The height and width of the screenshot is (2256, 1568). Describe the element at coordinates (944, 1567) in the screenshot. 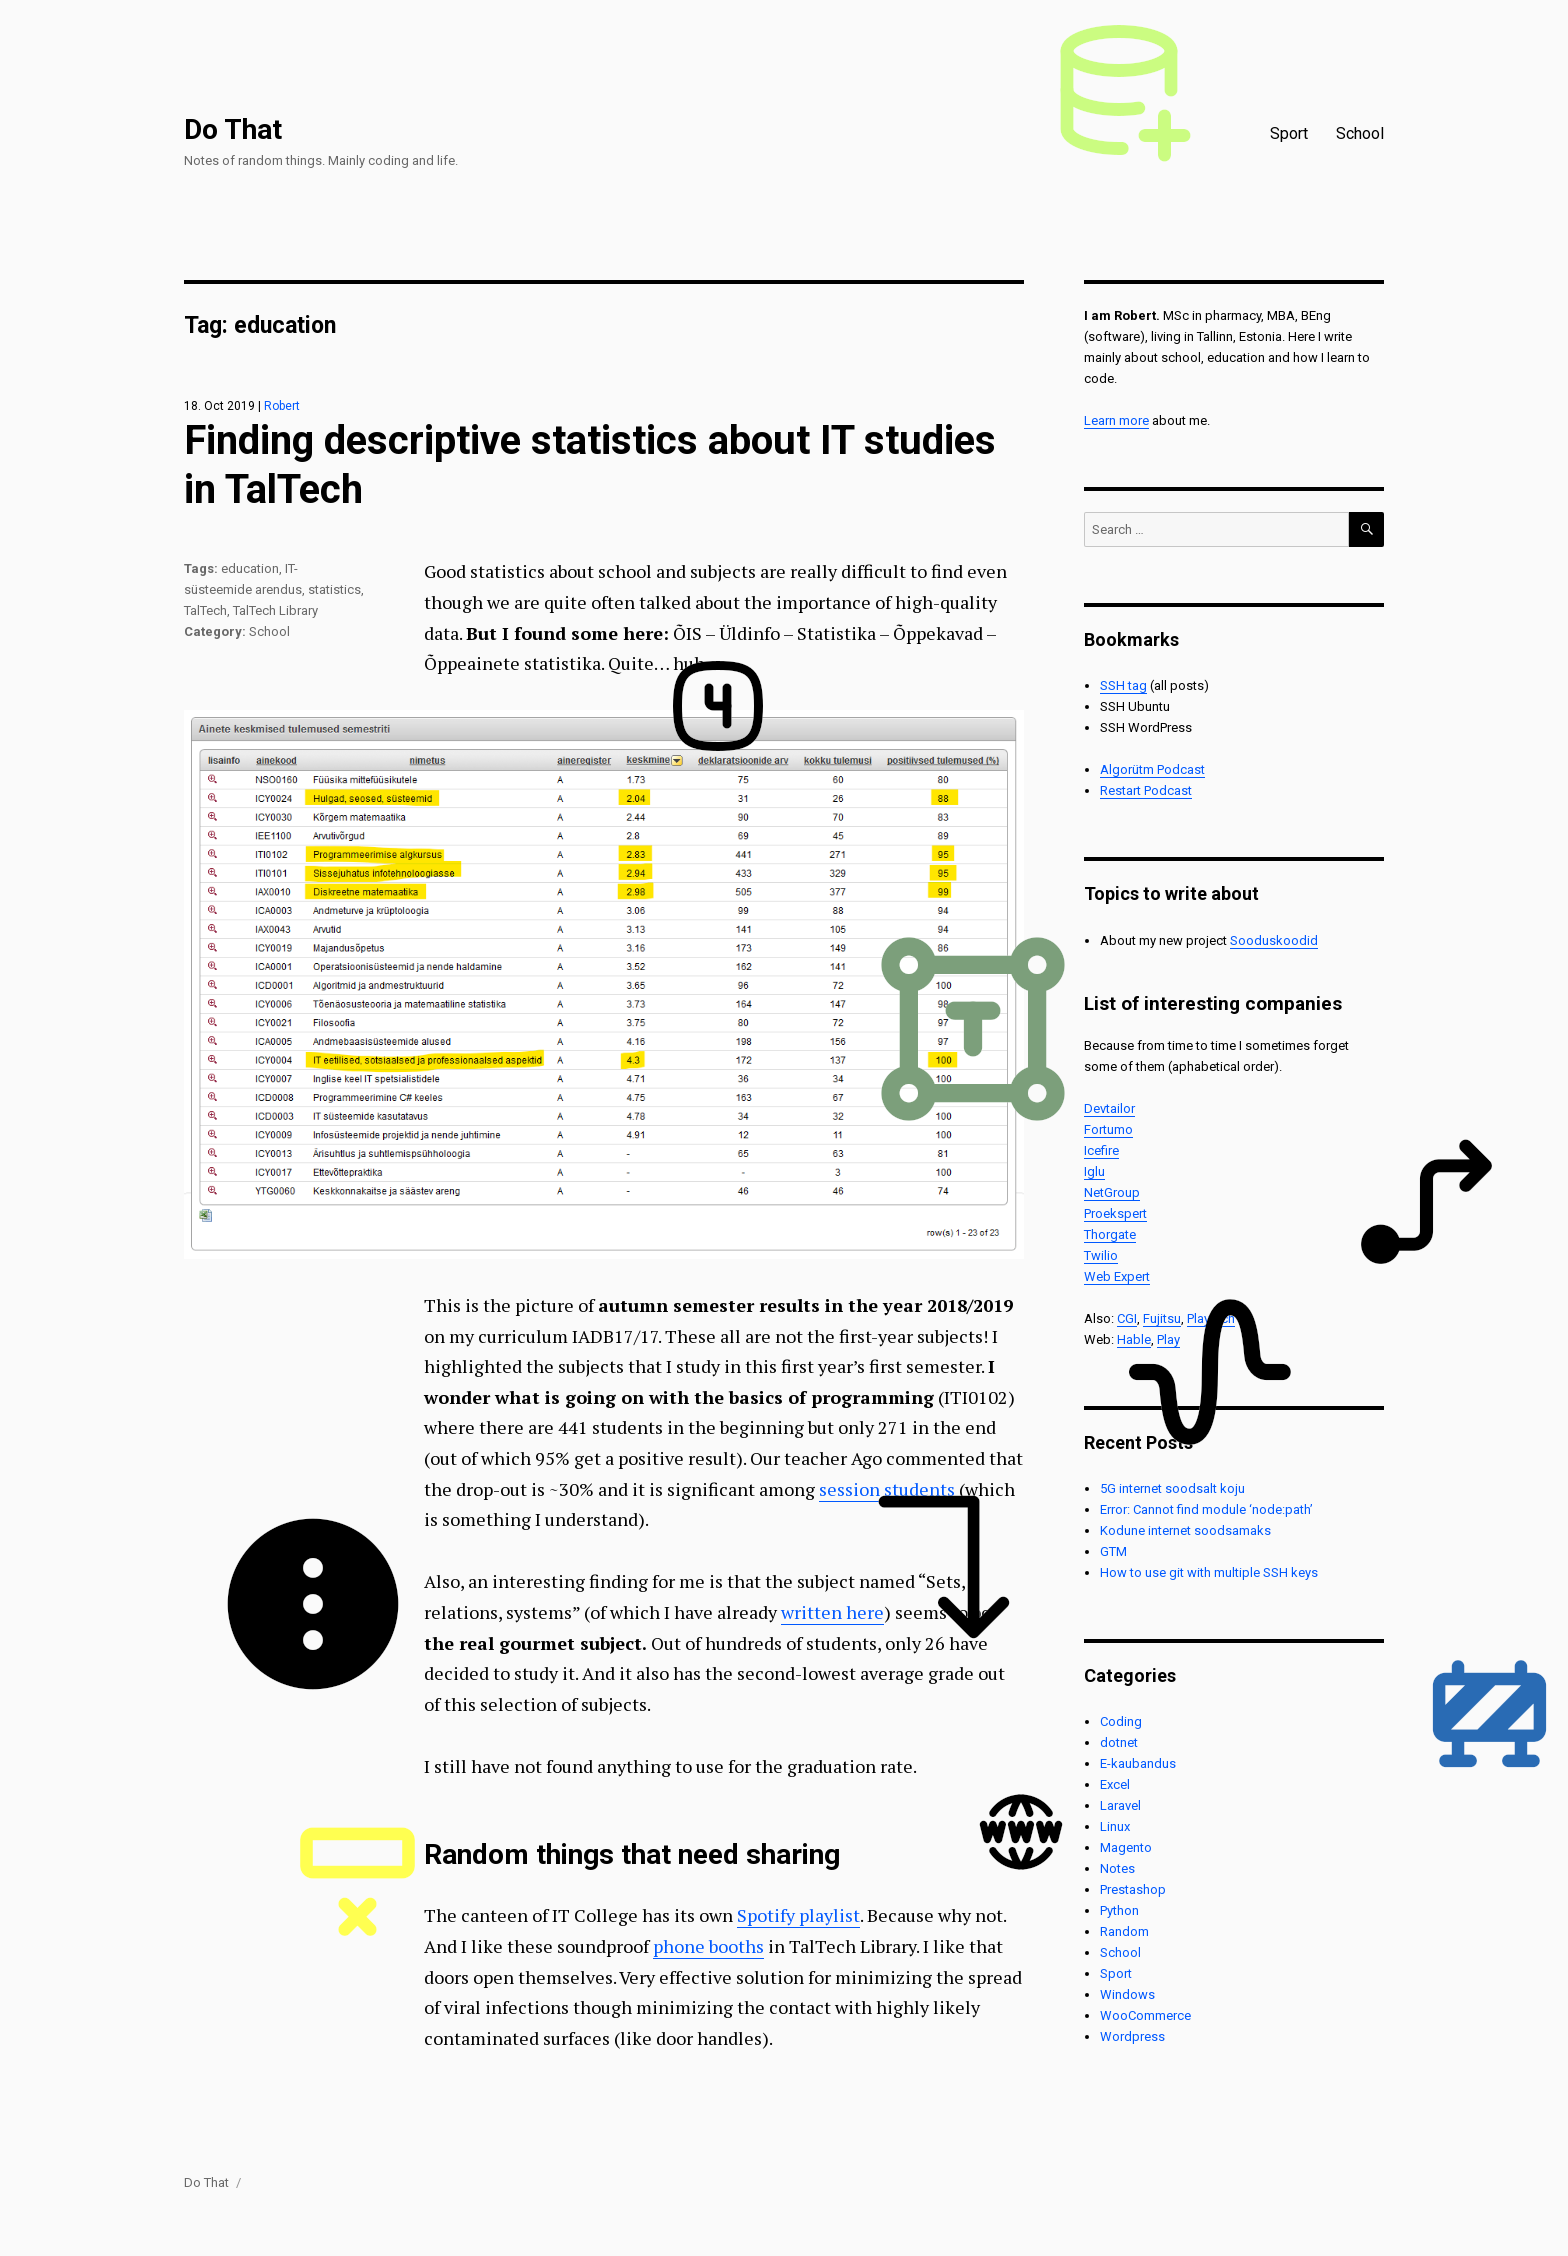

I see `turn right then down navigation direction` at that location.